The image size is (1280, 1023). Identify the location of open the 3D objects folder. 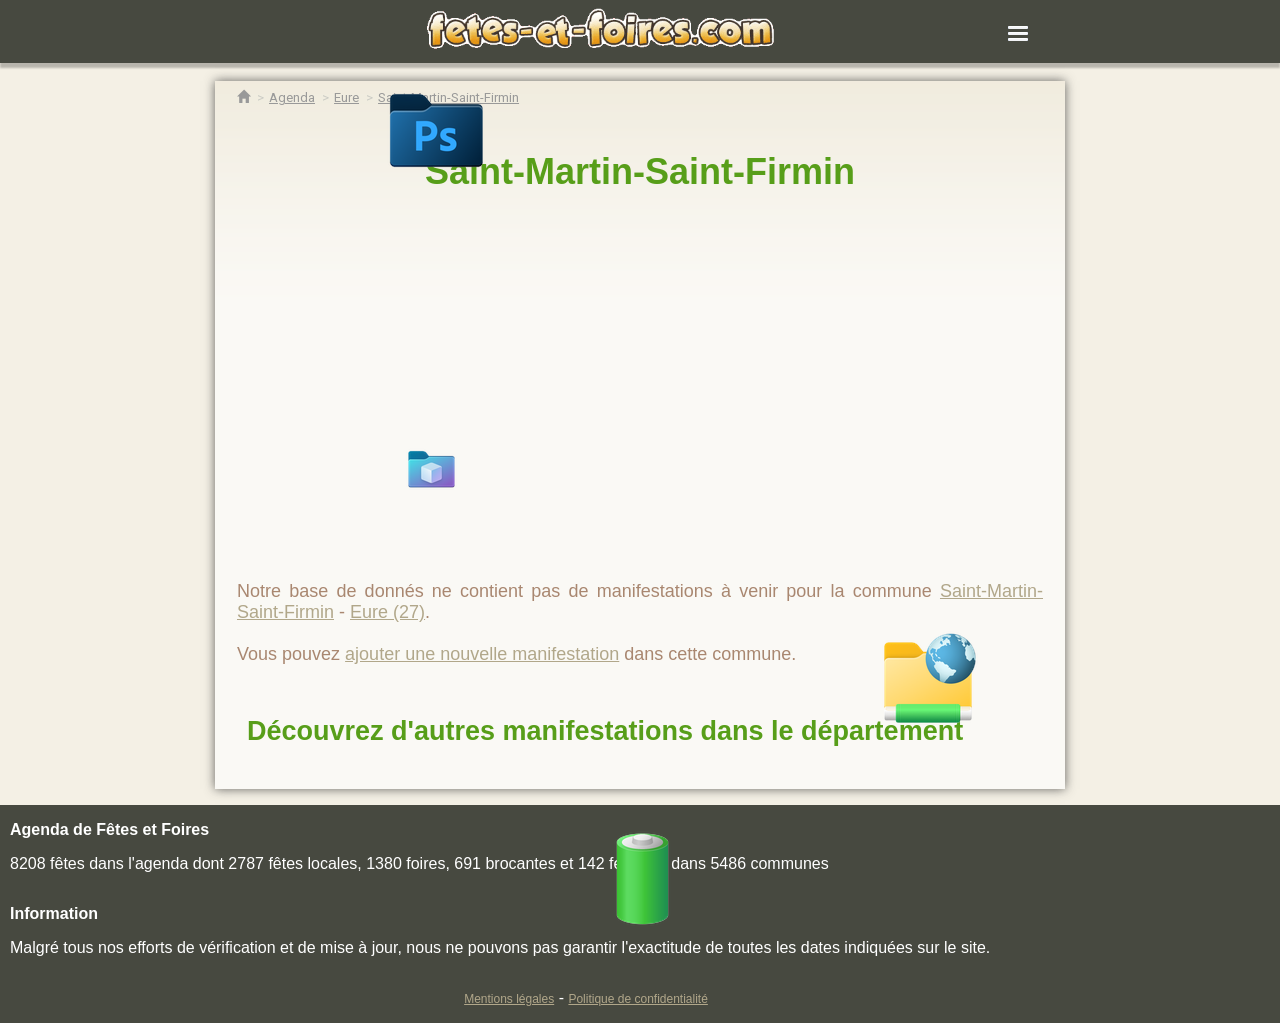
(431, 470).